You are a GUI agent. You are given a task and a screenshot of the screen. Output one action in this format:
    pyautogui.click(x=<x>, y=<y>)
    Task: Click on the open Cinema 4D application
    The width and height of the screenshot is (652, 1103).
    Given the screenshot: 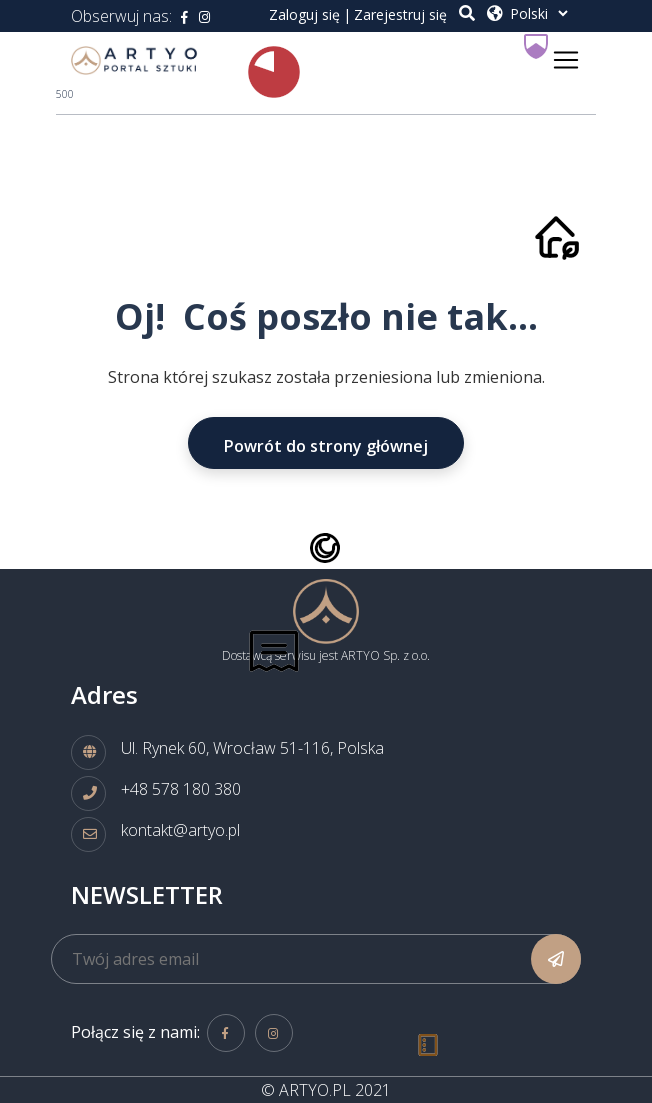 What is the action you would take?
    pyautogui.click(x=325, y=548)
    